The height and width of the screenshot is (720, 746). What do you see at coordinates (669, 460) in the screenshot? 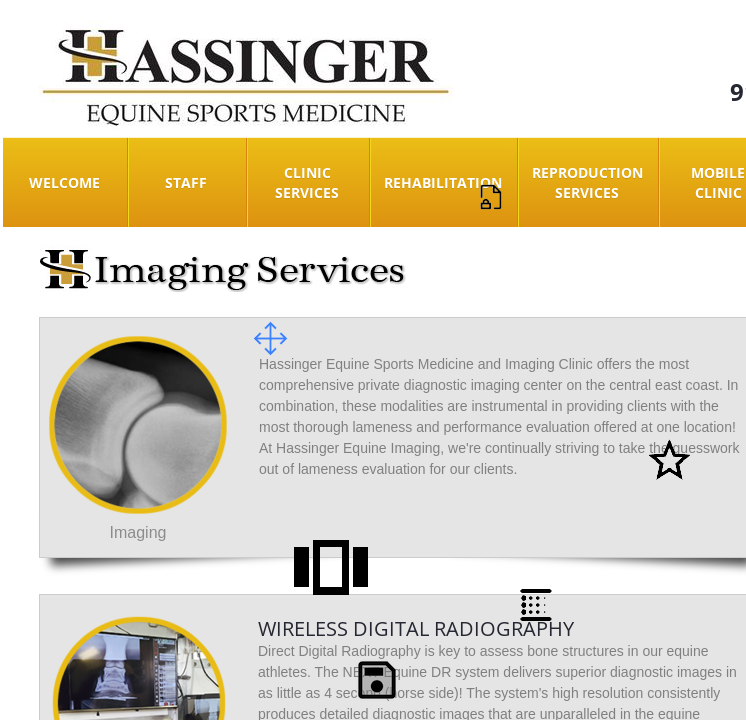
I see `add item to favorites` at bounding box center [669, 460].